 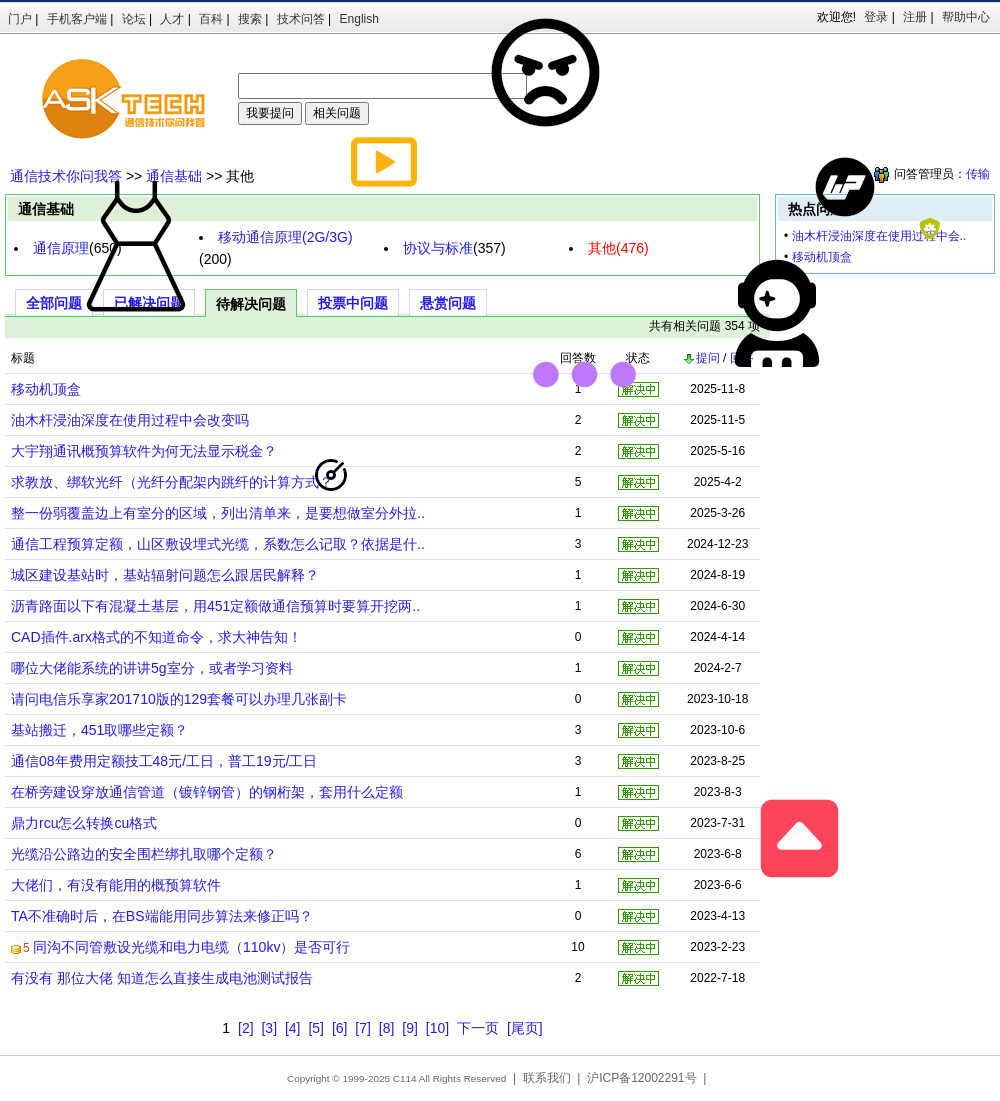 What do you see at coordinates (545, 72) in the screenshot?
I see `express anger or frustration in a reaction` at bounding box center [545, 72].